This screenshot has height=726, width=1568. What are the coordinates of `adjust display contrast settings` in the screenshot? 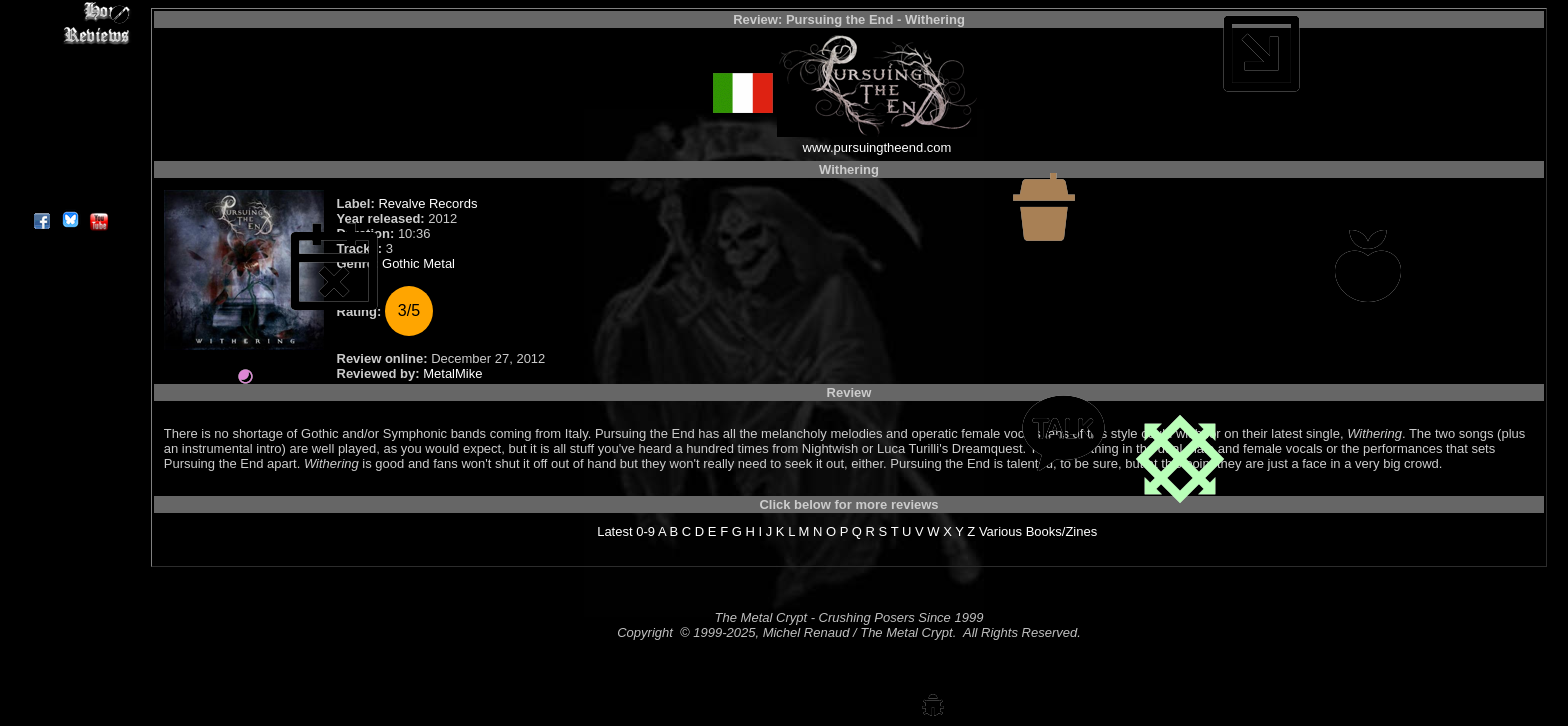 It's located at (245, 376).